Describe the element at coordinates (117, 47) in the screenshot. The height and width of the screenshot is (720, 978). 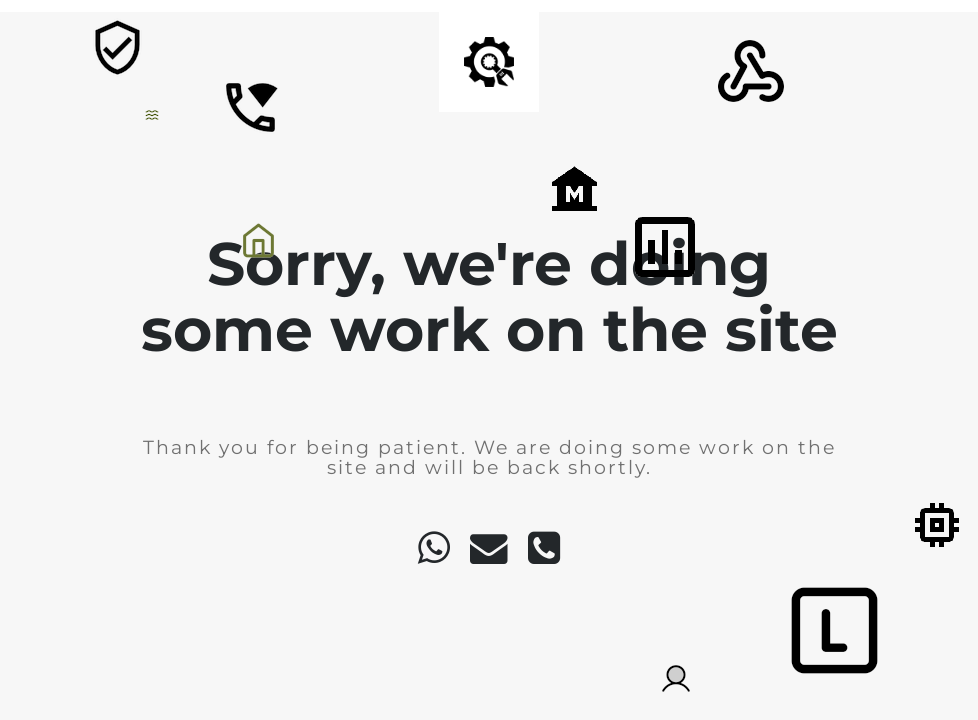
I see `indicates a verified or trusted user account` at that location.